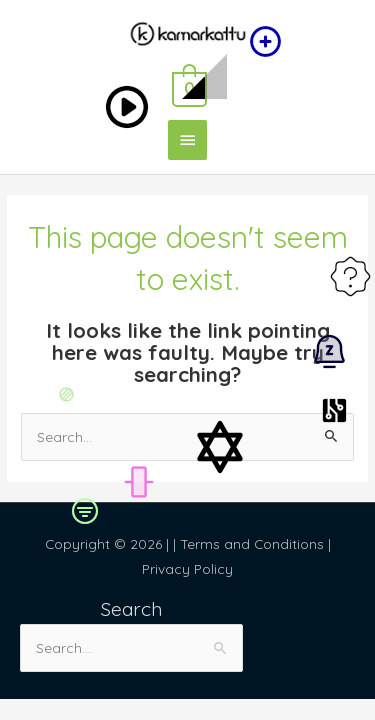 This screenshot has height=720, width=375. What do you see at coordinates (127, 107) in the screenshot?
I see `play media or video content` at bounding box center [127, 107].